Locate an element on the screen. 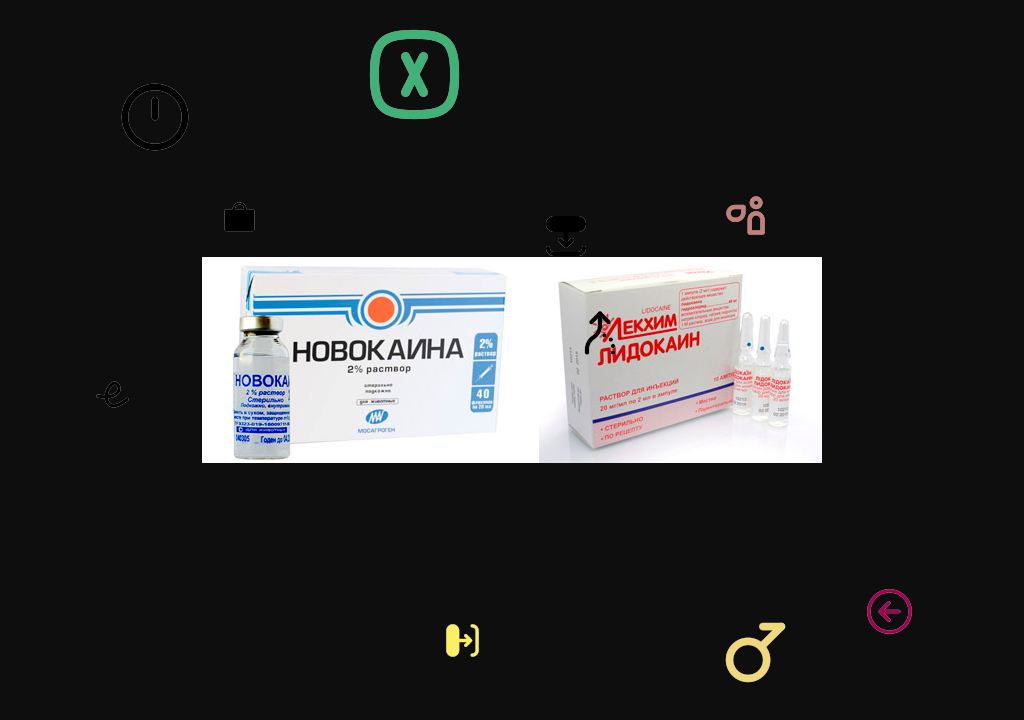  ember.js framework logo is located at coordinates (112, 394).